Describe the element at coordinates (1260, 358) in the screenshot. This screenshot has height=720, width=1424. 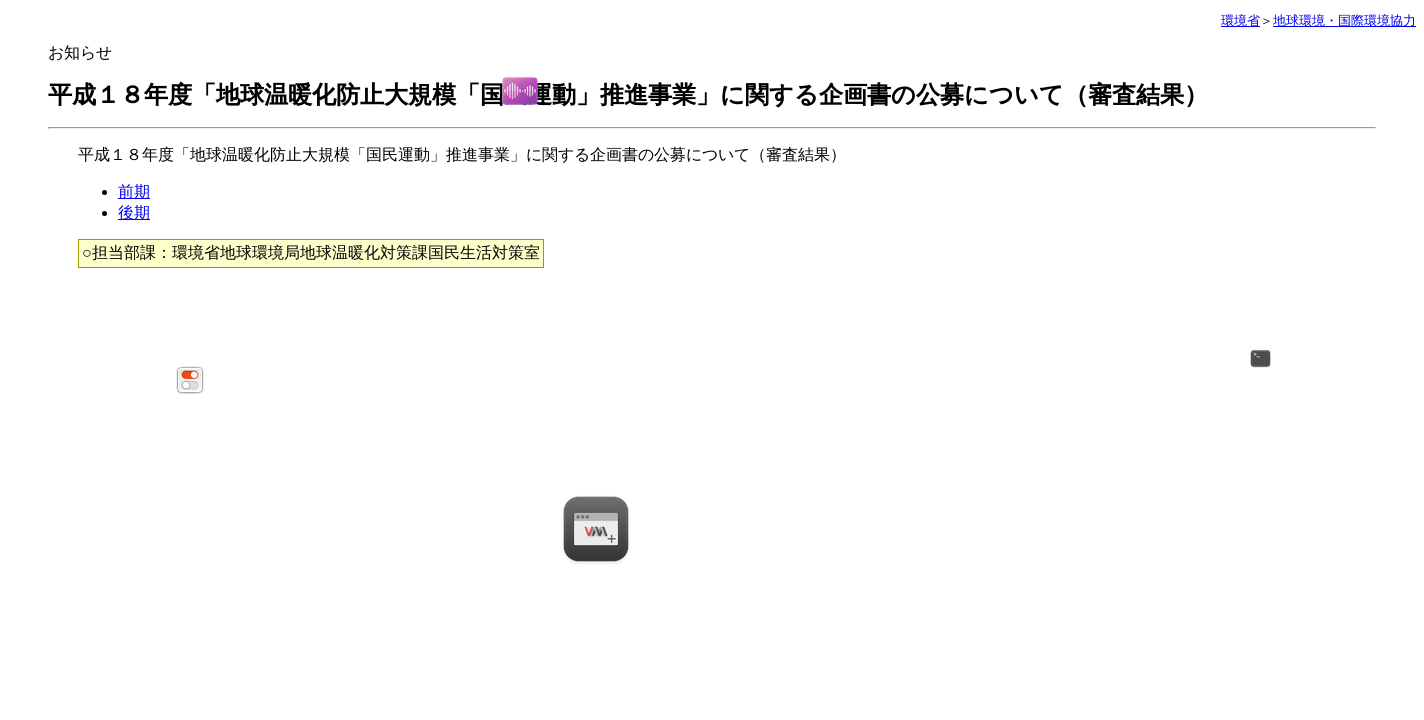
I see `open the terminal application` at that location.